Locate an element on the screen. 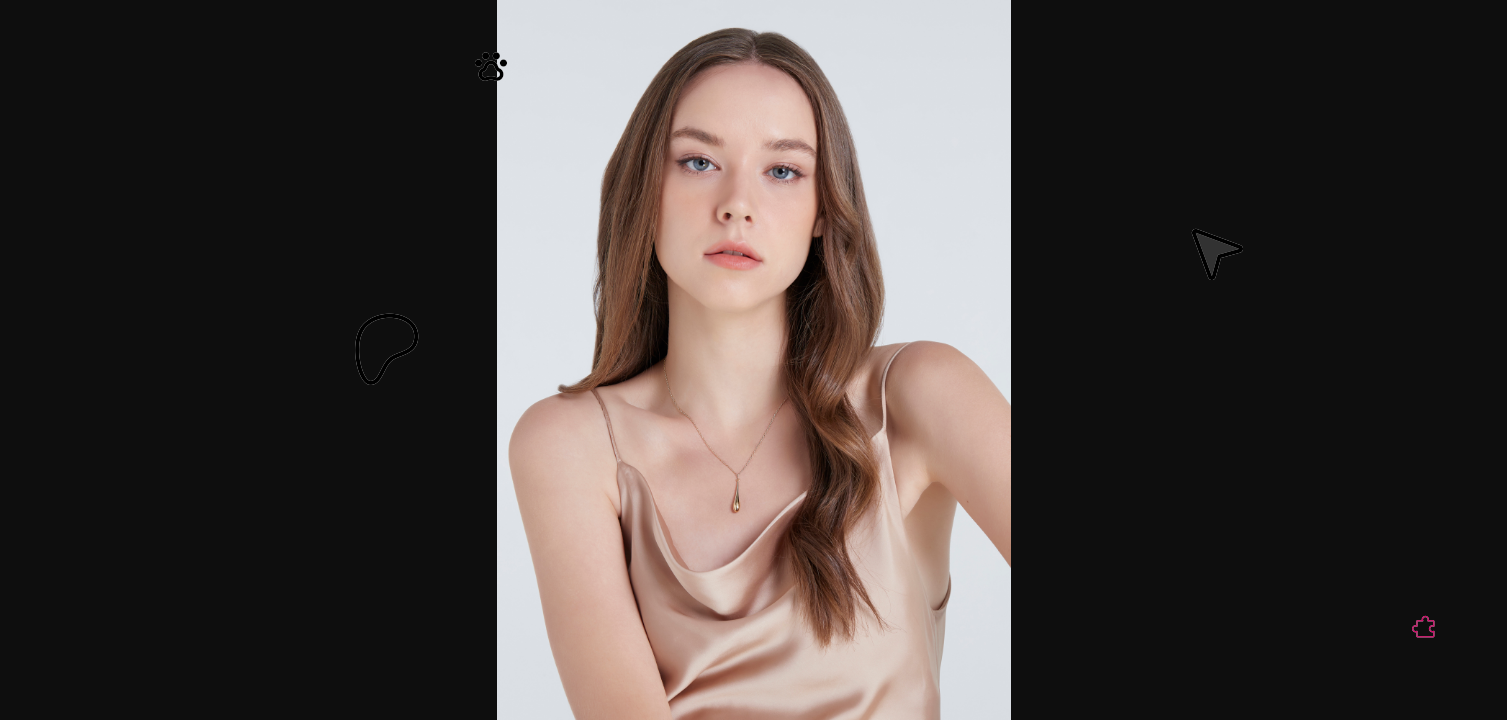 This screenshot has width=1507, height=720. access pet-related features or settings is located at coordinates (491, 66).